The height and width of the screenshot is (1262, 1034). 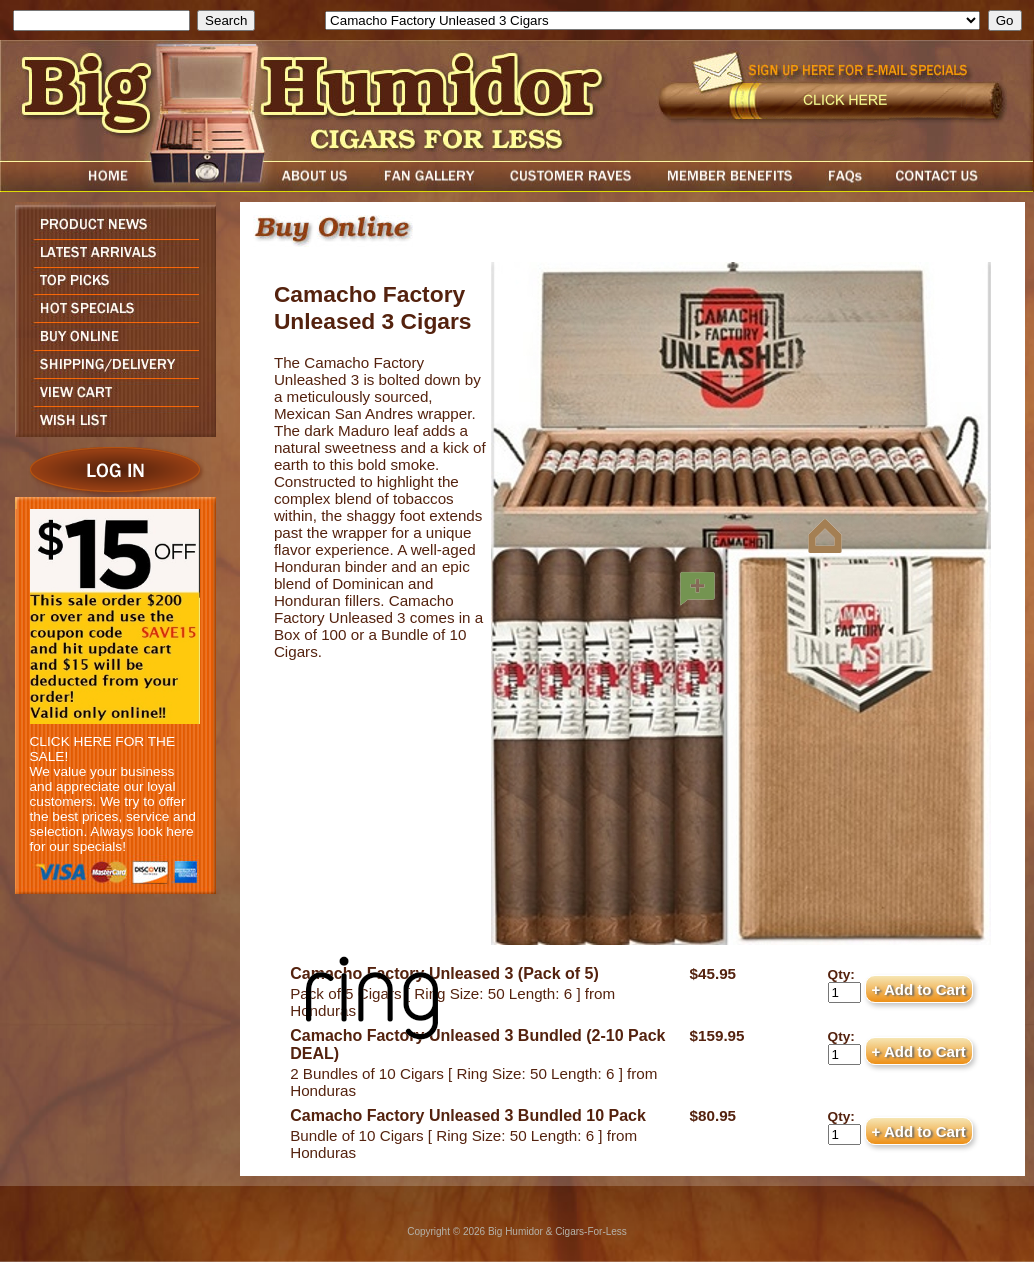 What do you see at coordinates (825, 536) in the screenshot?
I see `open google home app` at bounding box center [825, 536].